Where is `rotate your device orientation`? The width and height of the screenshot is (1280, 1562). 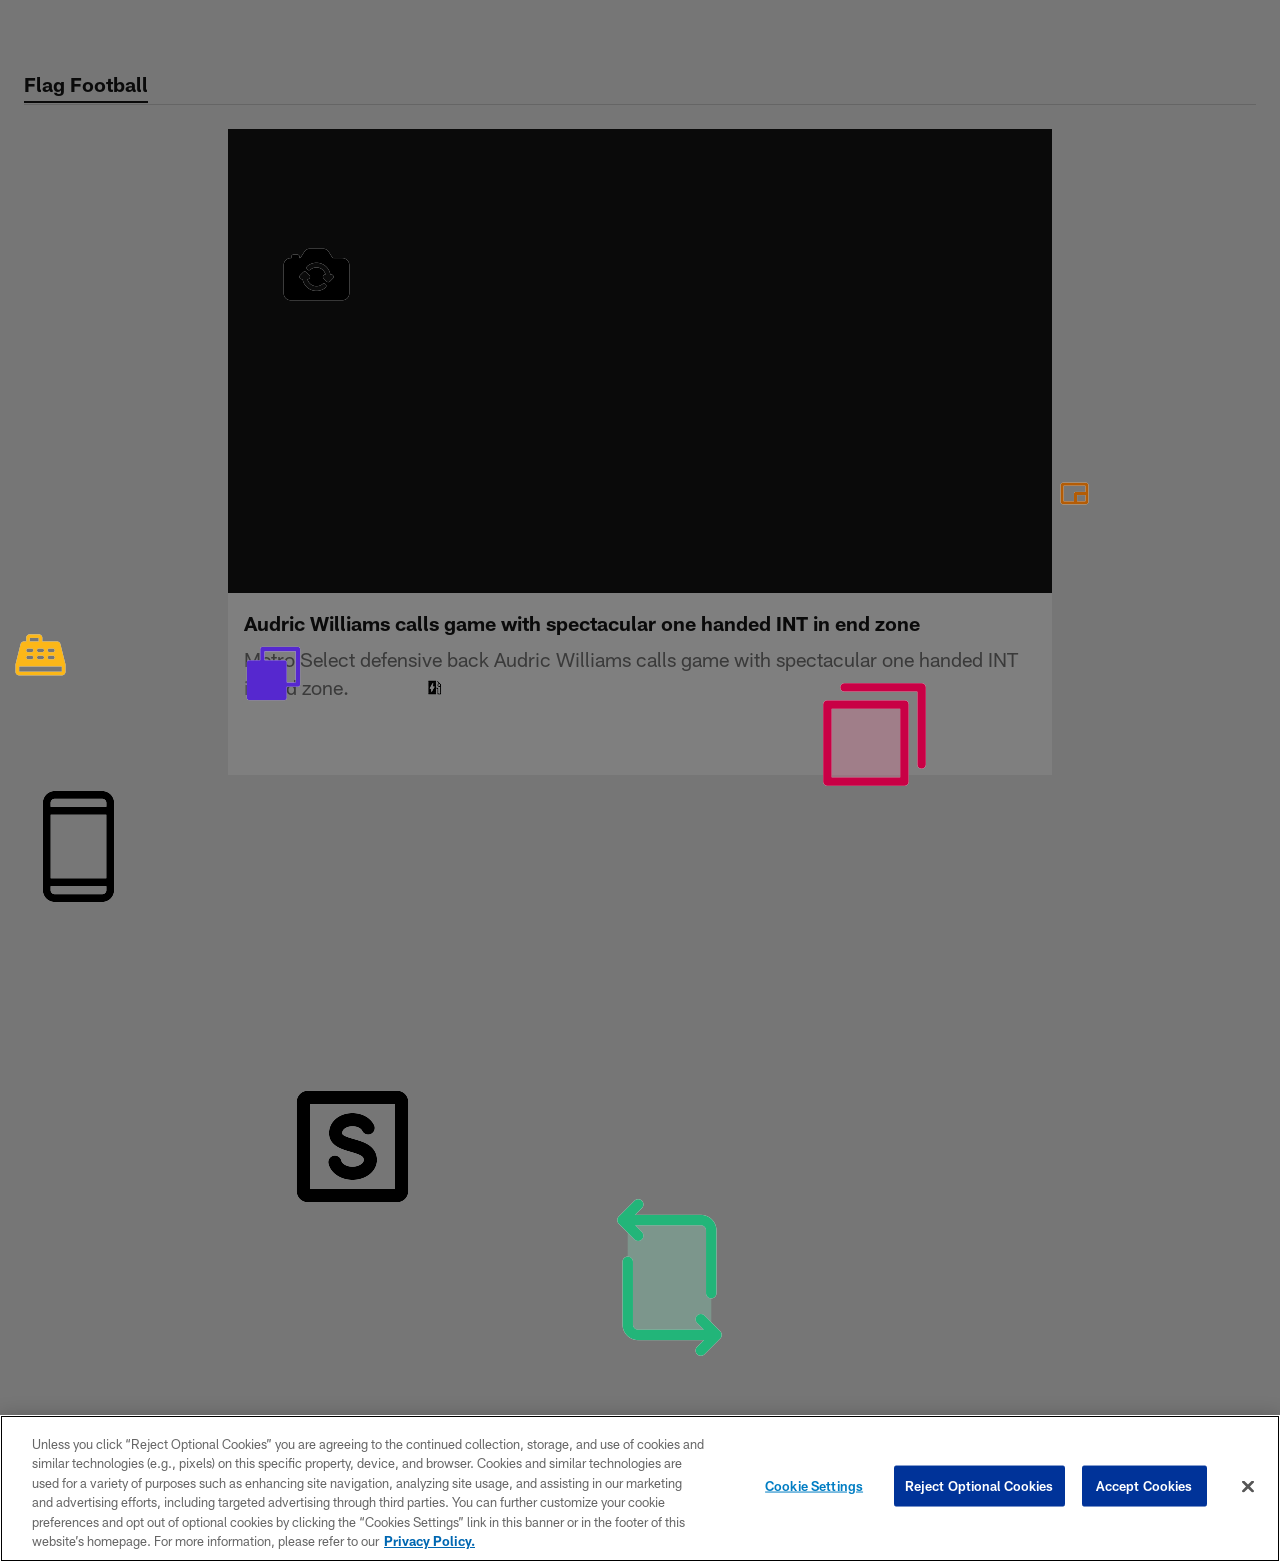 rotate your device orientation is located at coordinates (669, 1277).